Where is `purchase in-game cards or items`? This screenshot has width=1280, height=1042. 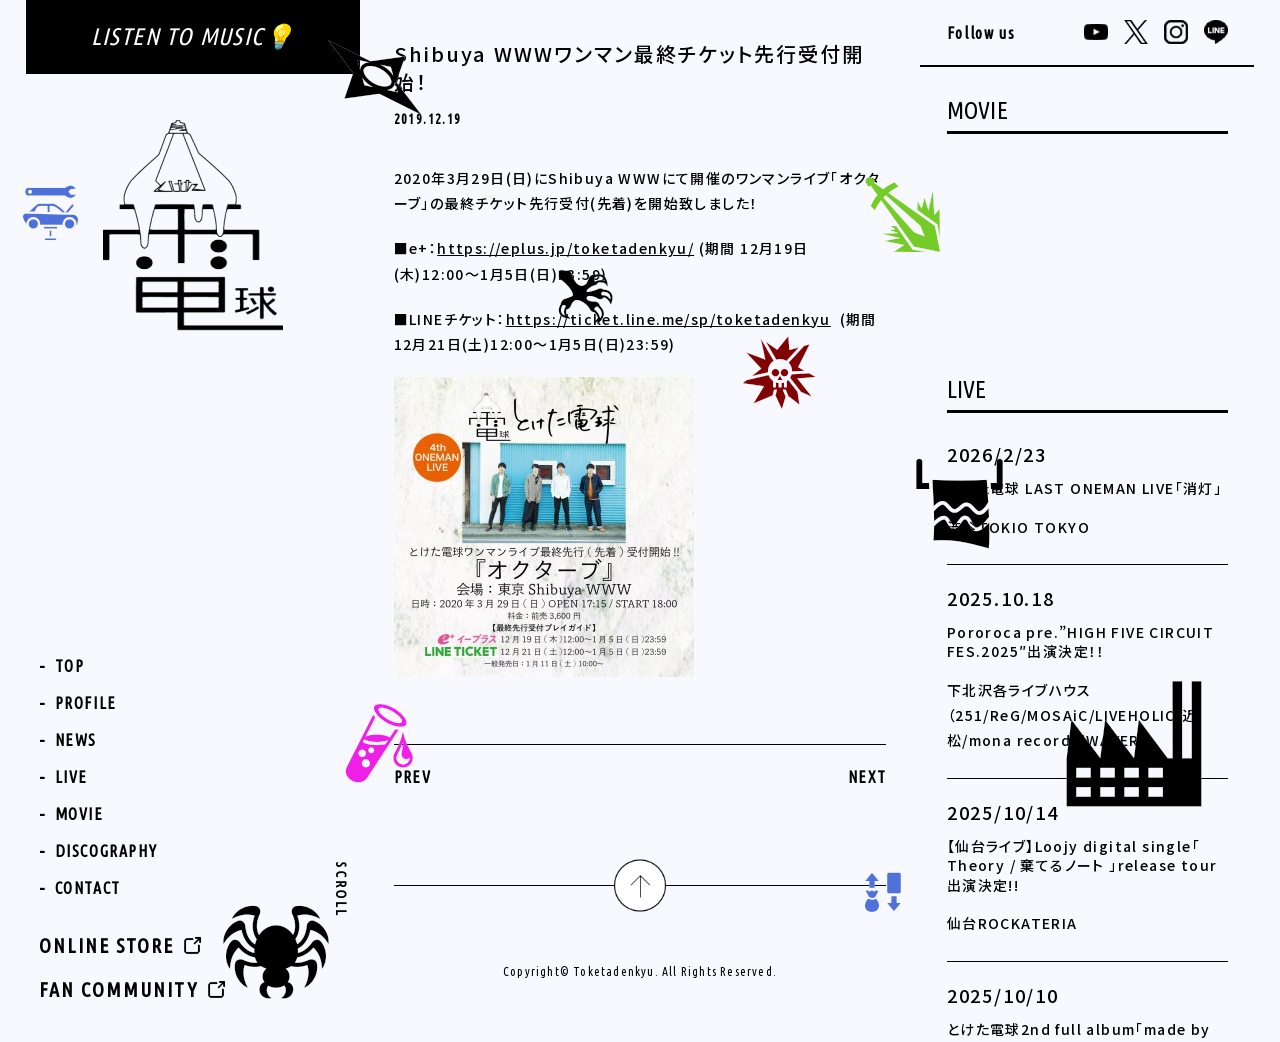 purchase in-game cards or items is located at coordinates (883, 892).